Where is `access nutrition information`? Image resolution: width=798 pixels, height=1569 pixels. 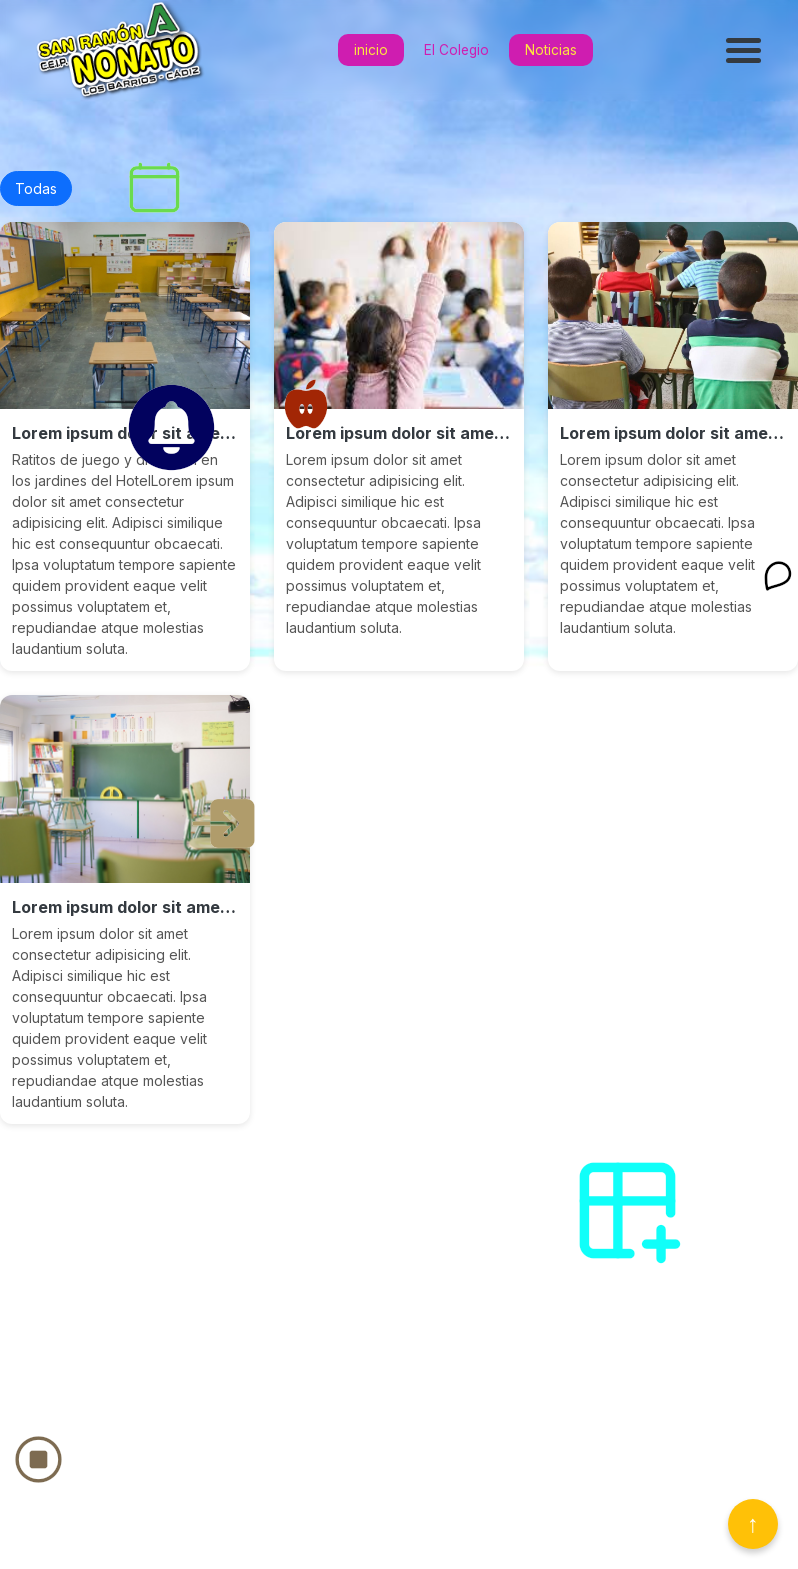 access nutrition information is located at coordinates (306, 404).